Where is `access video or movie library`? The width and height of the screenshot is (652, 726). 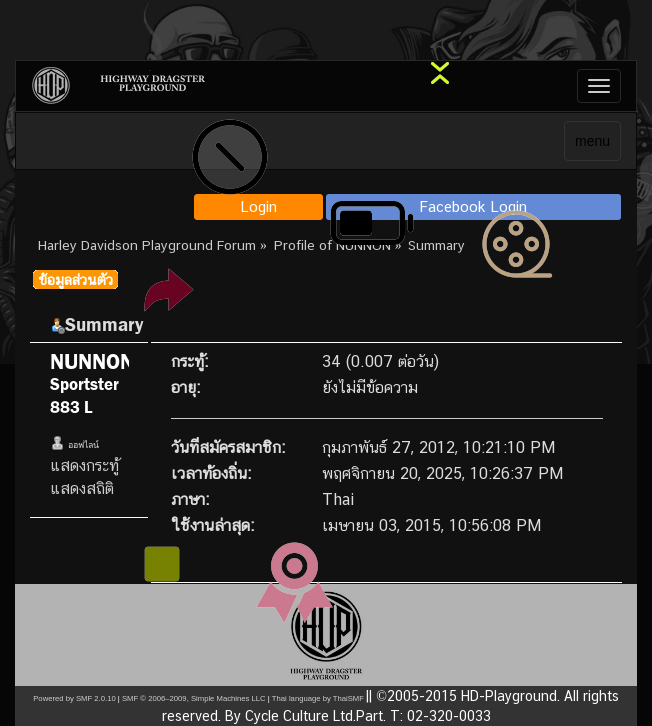
access video or movie library is located at coordinates (516, 244).